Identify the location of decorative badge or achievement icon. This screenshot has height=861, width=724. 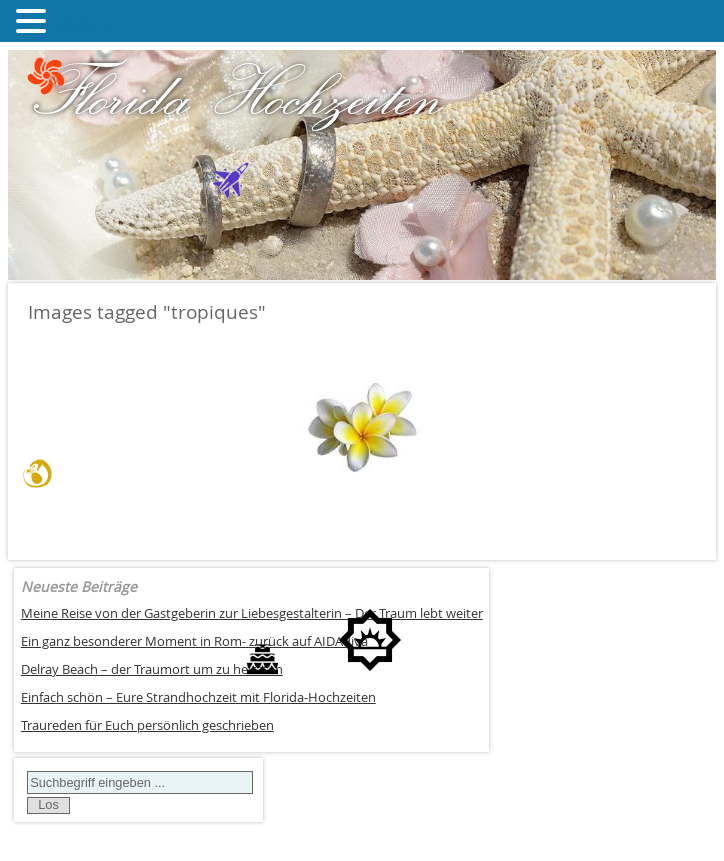
(370, 640).